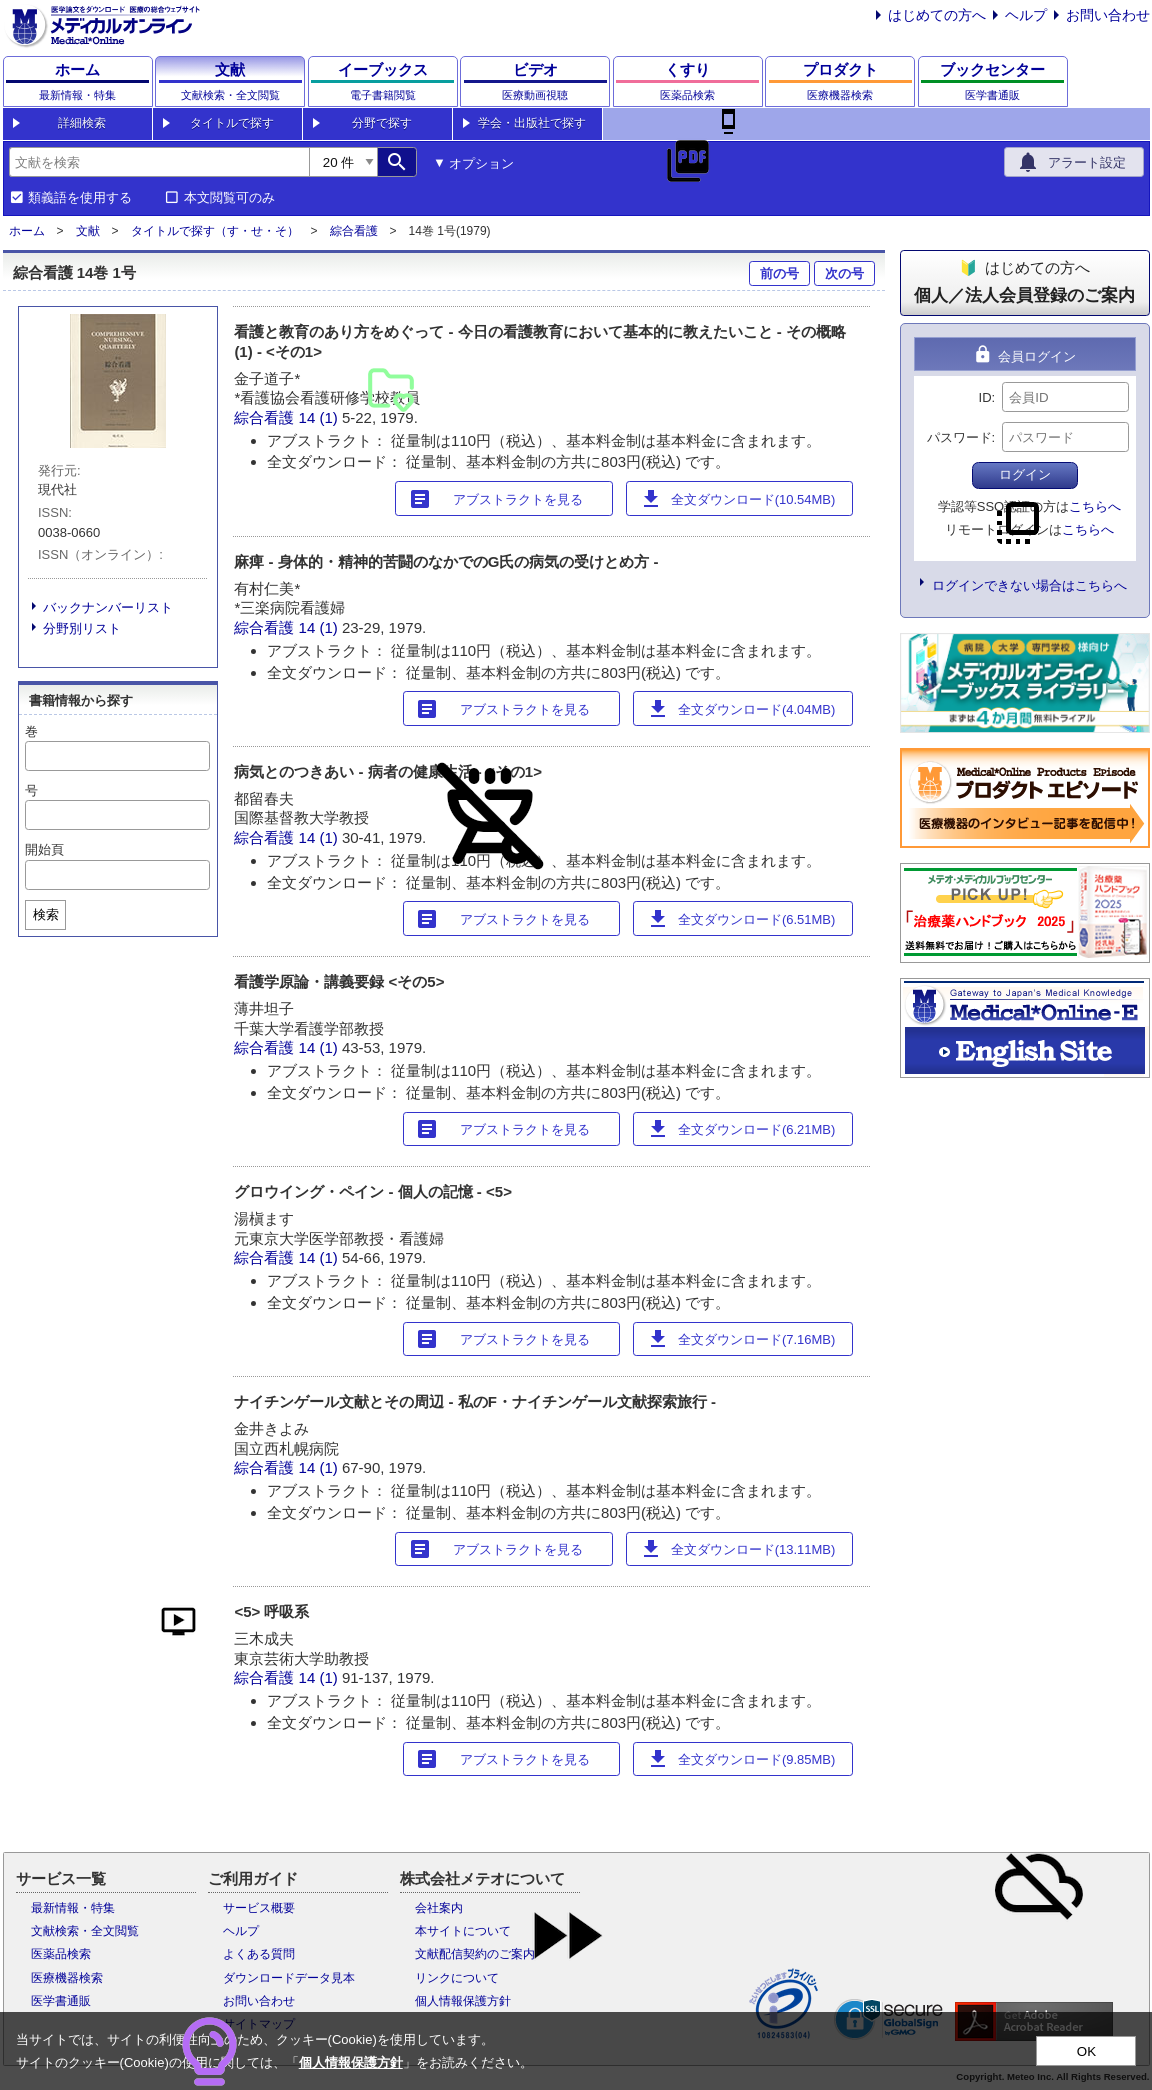 This screenshot has width=1152, height=2090. What do you see at coordinates (391, 389) in the screenshot?
I see `access your favorites folder` at bounding box center [391, 389].